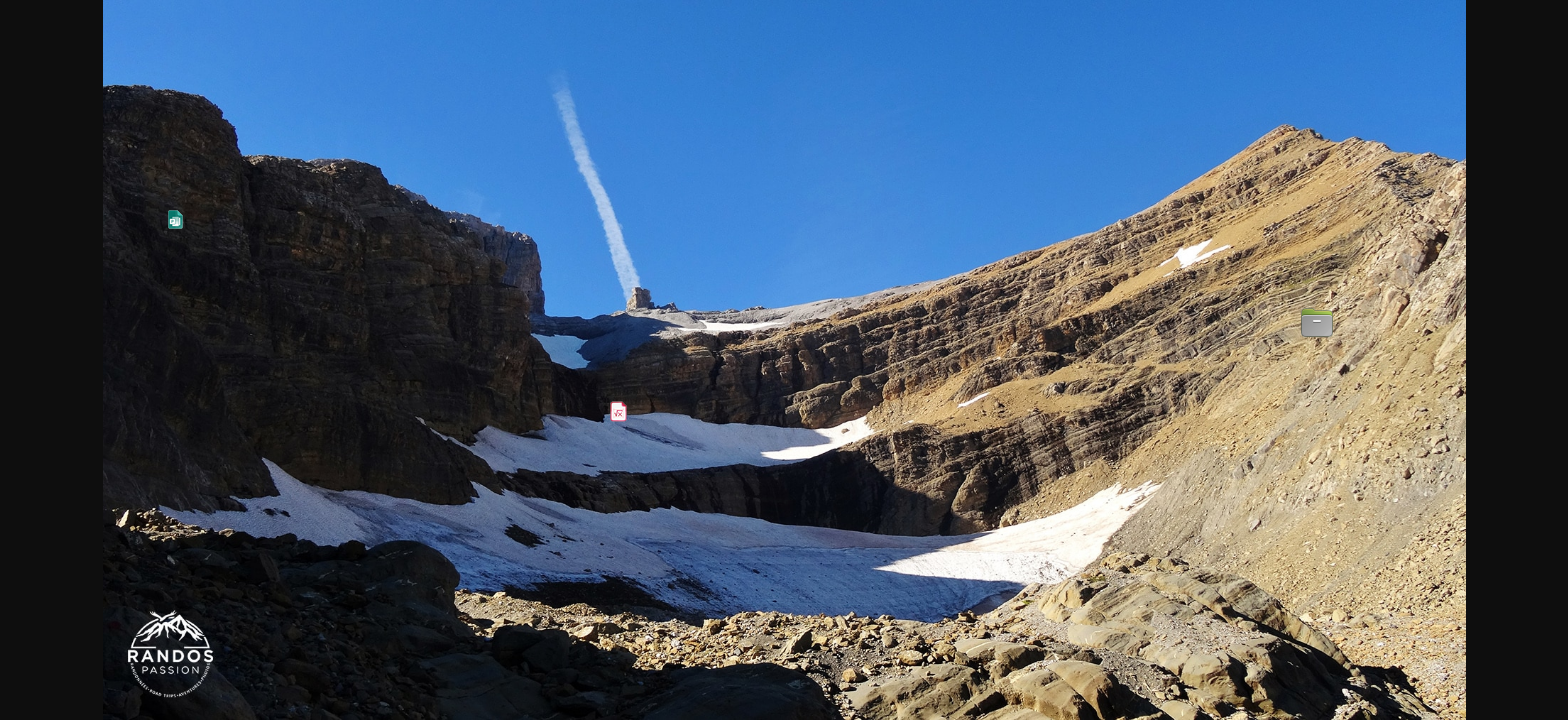 This screenshot has height=720, width=1568. I want to click on a libreoffice math formula file, so click(618, 411).